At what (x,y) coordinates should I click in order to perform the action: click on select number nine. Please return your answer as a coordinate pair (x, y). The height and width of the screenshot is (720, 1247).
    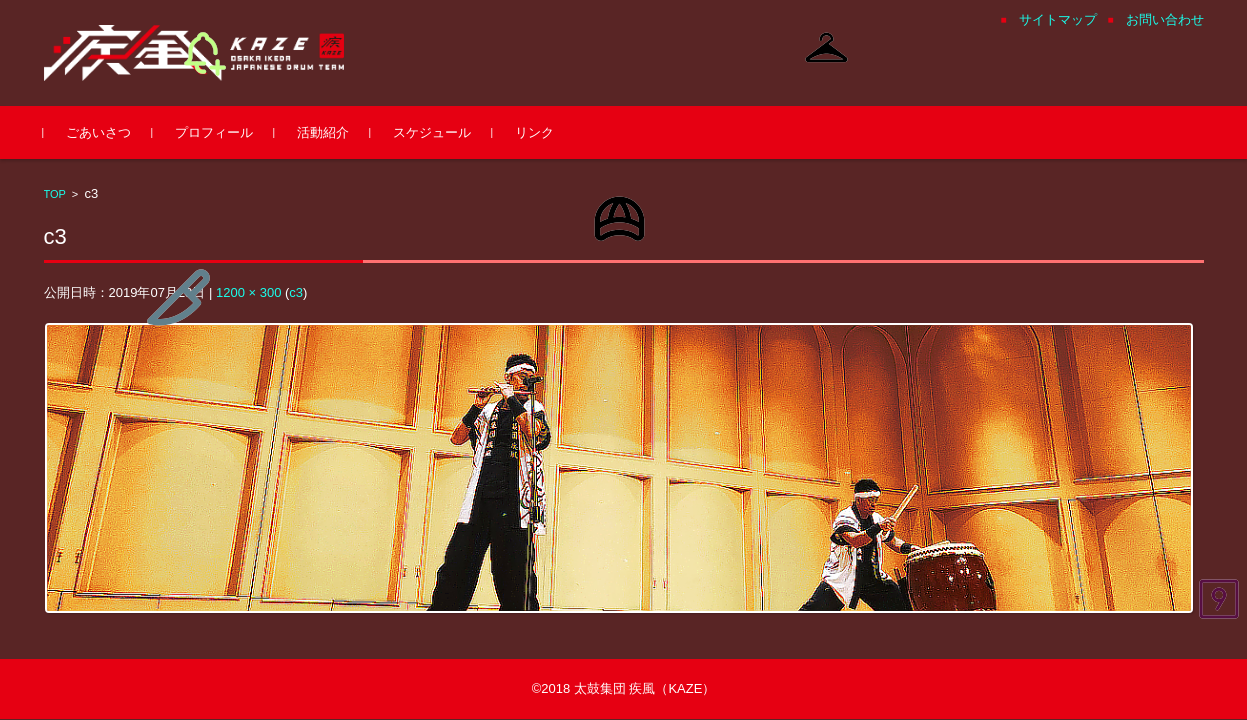
    Looking at the image, I should click on (1219, 599).